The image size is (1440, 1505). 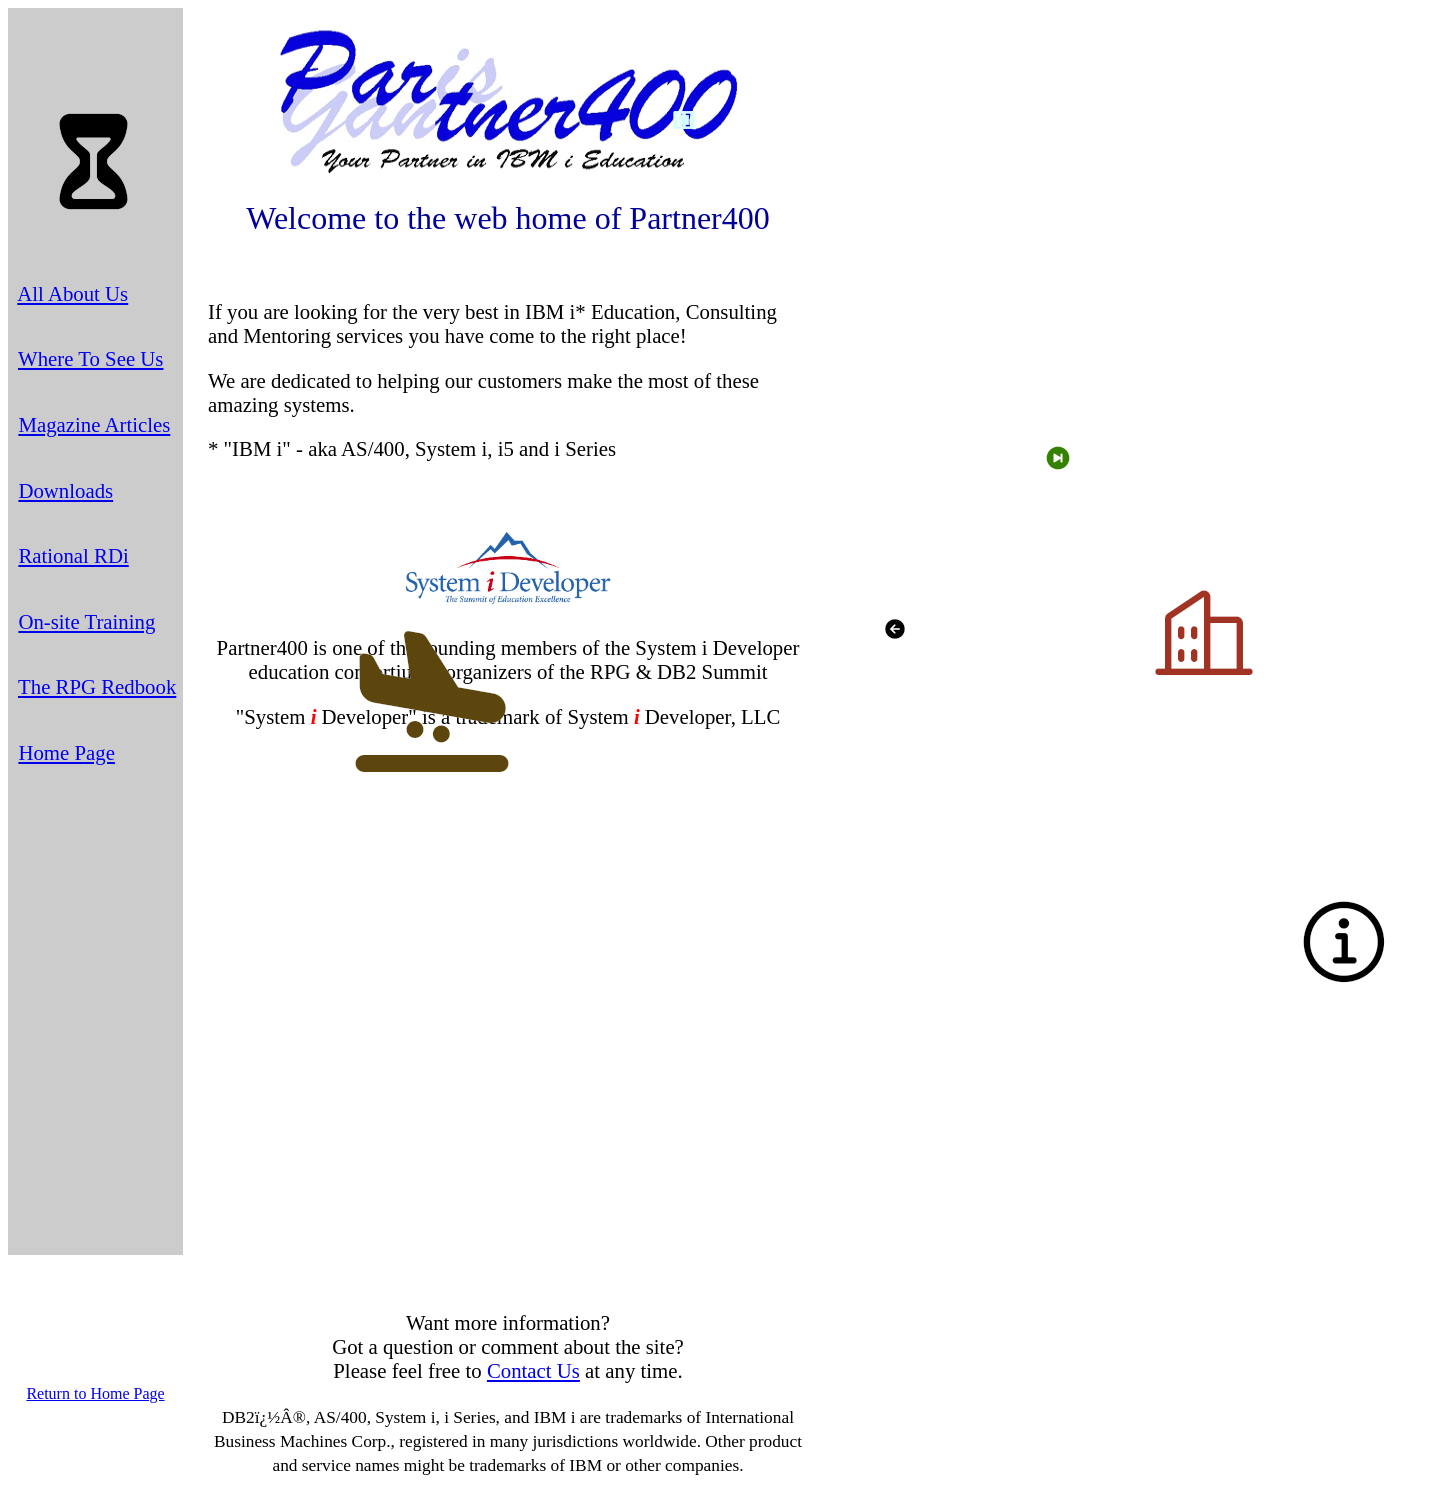 I want to click on skip to the next track, so click(x=1058, y=458).